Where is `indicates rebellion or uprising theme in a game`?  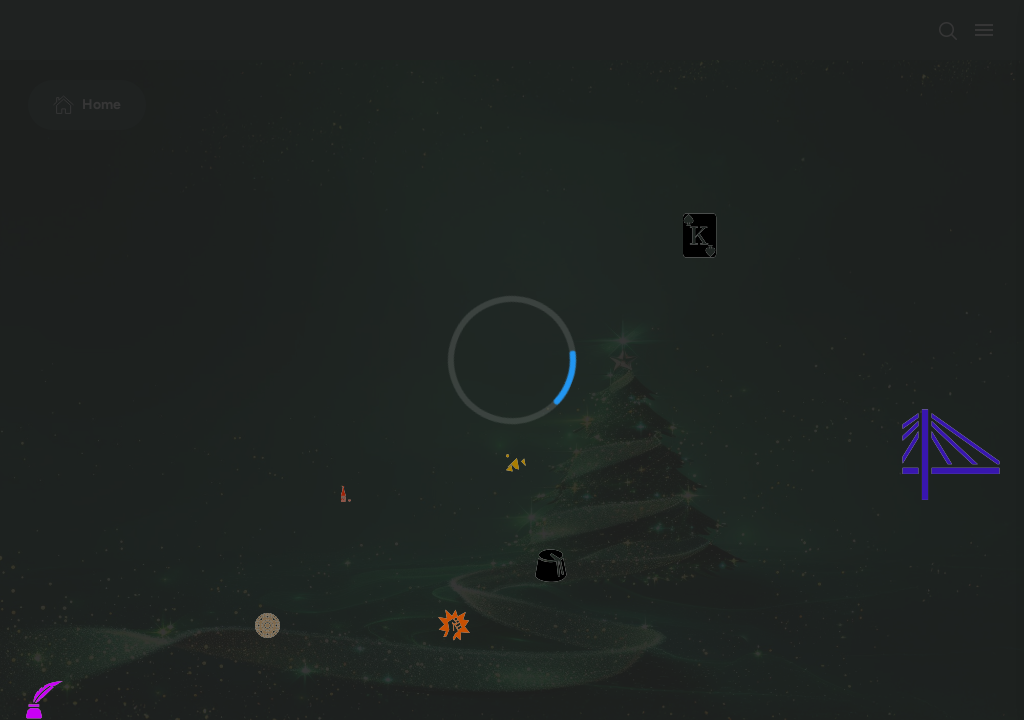
indicates rebellion or uprising theme in a game is located at coordinates (454, 625).